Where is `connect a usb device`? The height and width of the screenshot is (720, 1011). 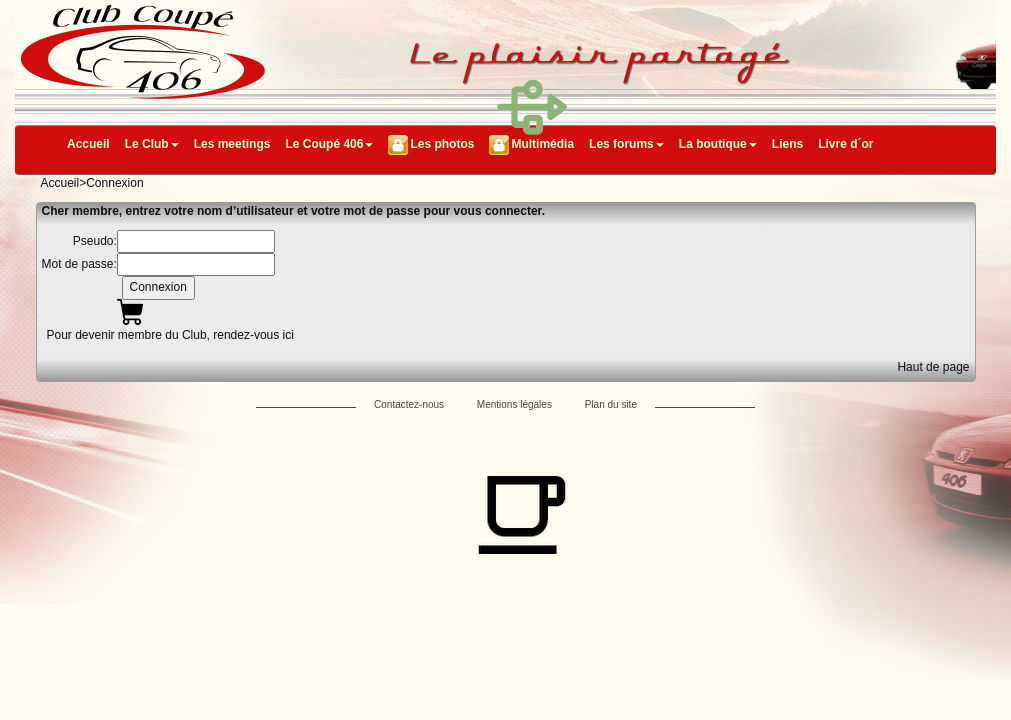
connect a usb device is located at coordinates (532, 107).